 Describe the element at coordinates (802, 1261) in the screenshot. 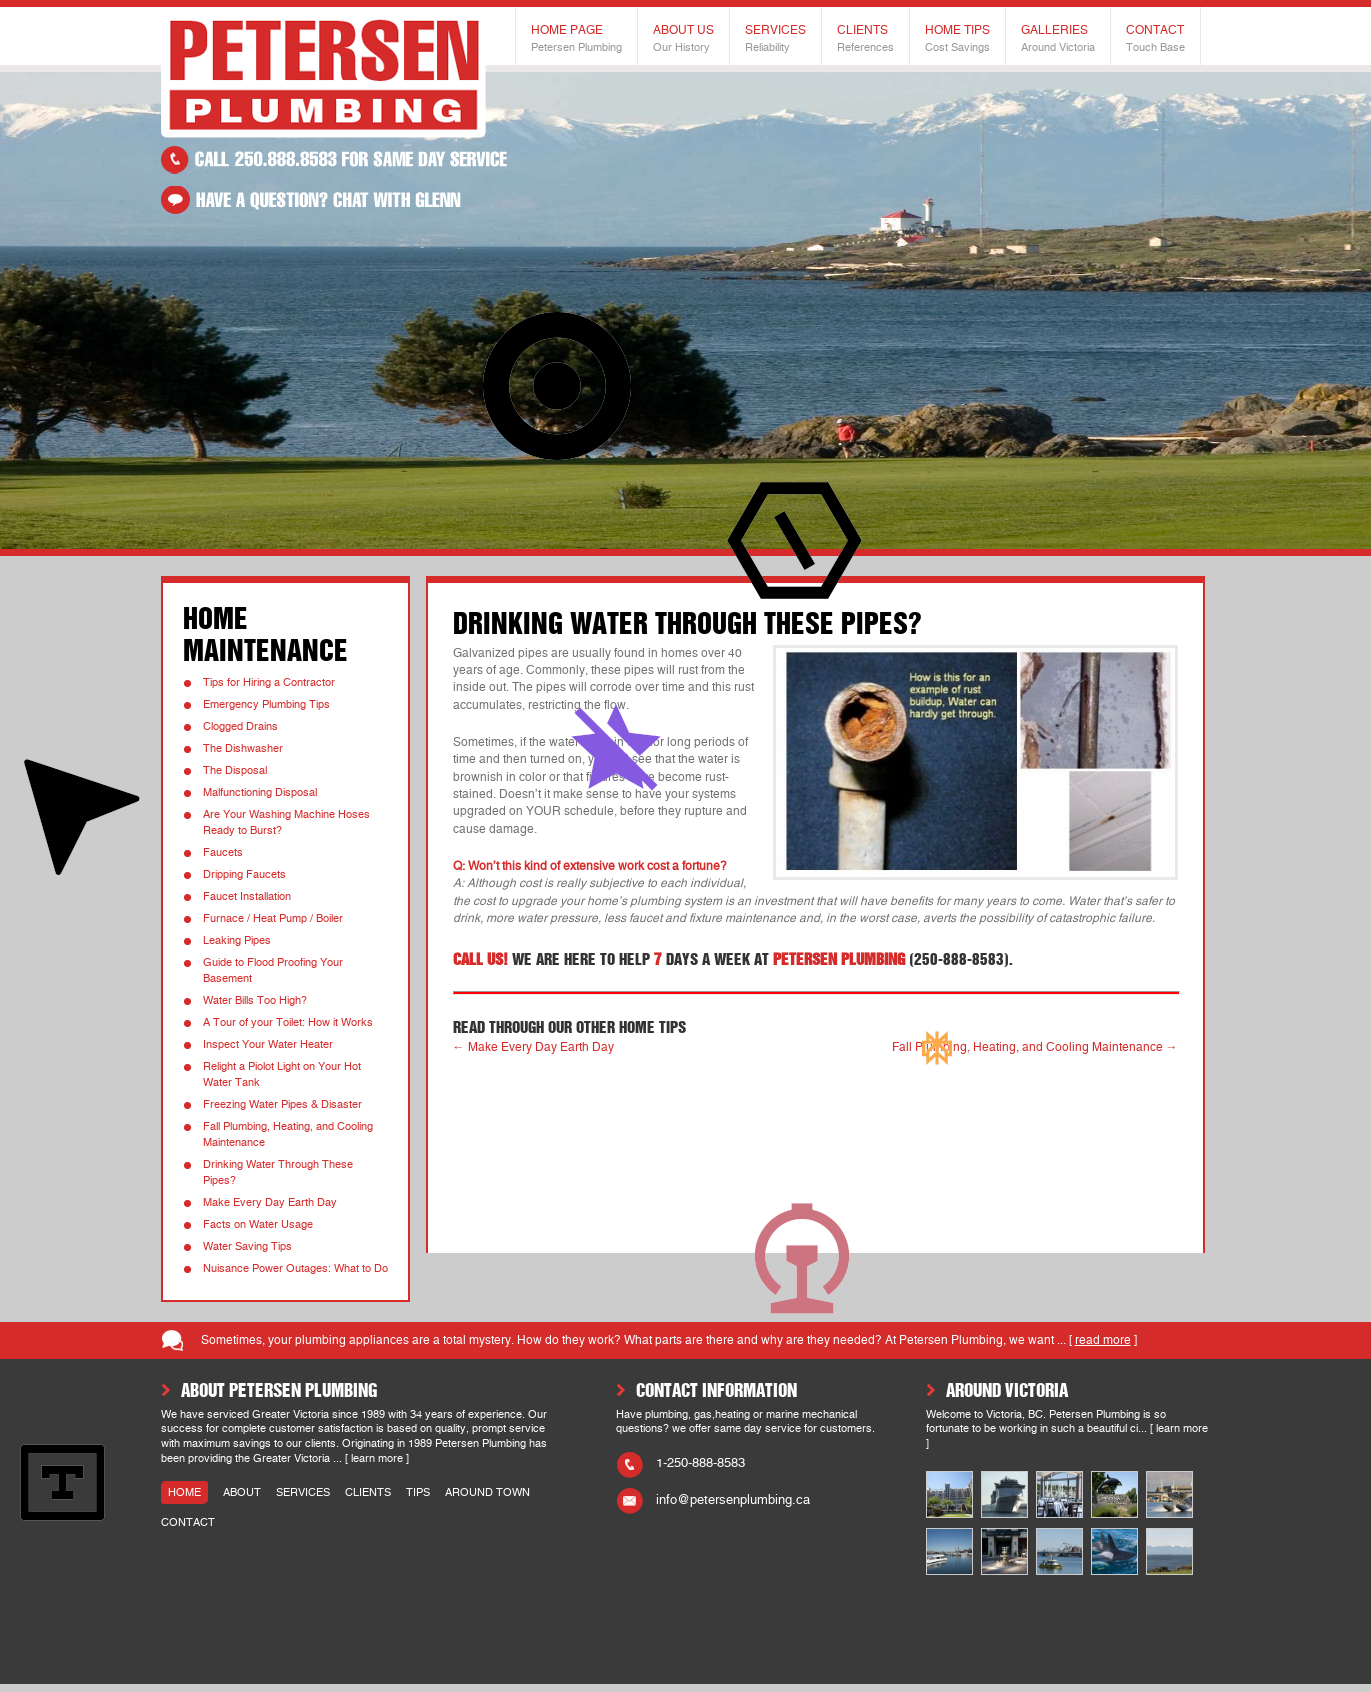

I see `china railway logo` at that location.